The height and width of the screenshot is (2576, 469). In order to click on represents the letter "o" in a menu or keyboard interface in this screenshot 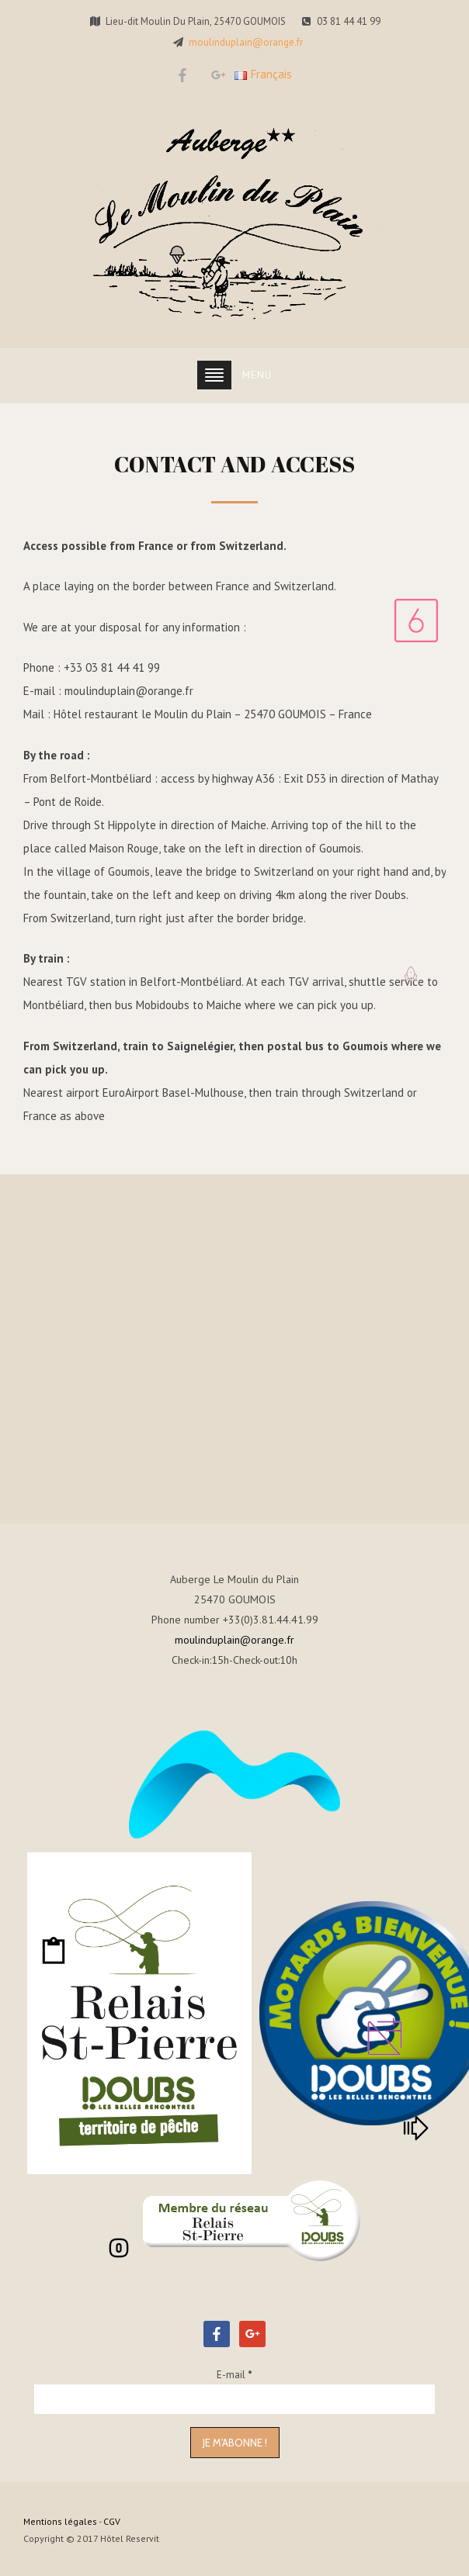, I will do `click(119, 2248)`.